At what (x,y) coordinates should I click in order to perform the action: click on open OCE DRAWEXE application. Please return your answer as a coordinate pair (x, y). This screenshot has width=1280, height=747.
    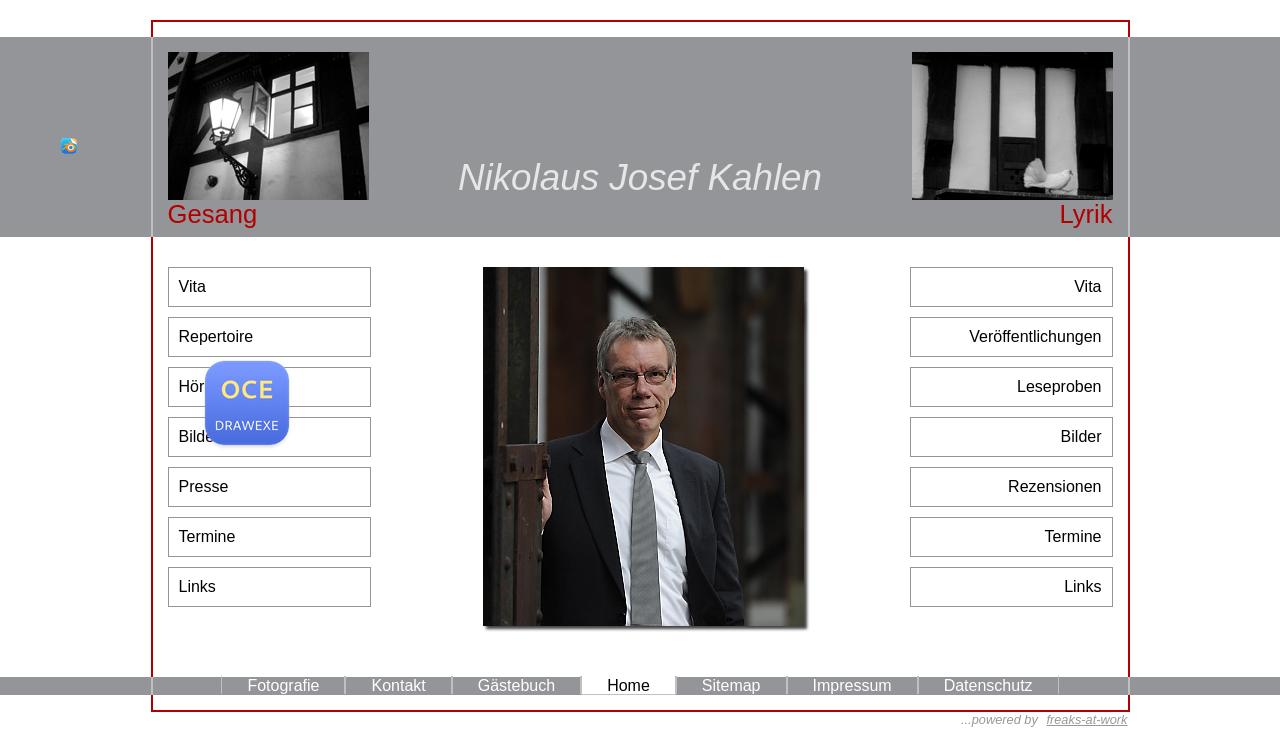
    Looking at the image, I should click on (247, 403).